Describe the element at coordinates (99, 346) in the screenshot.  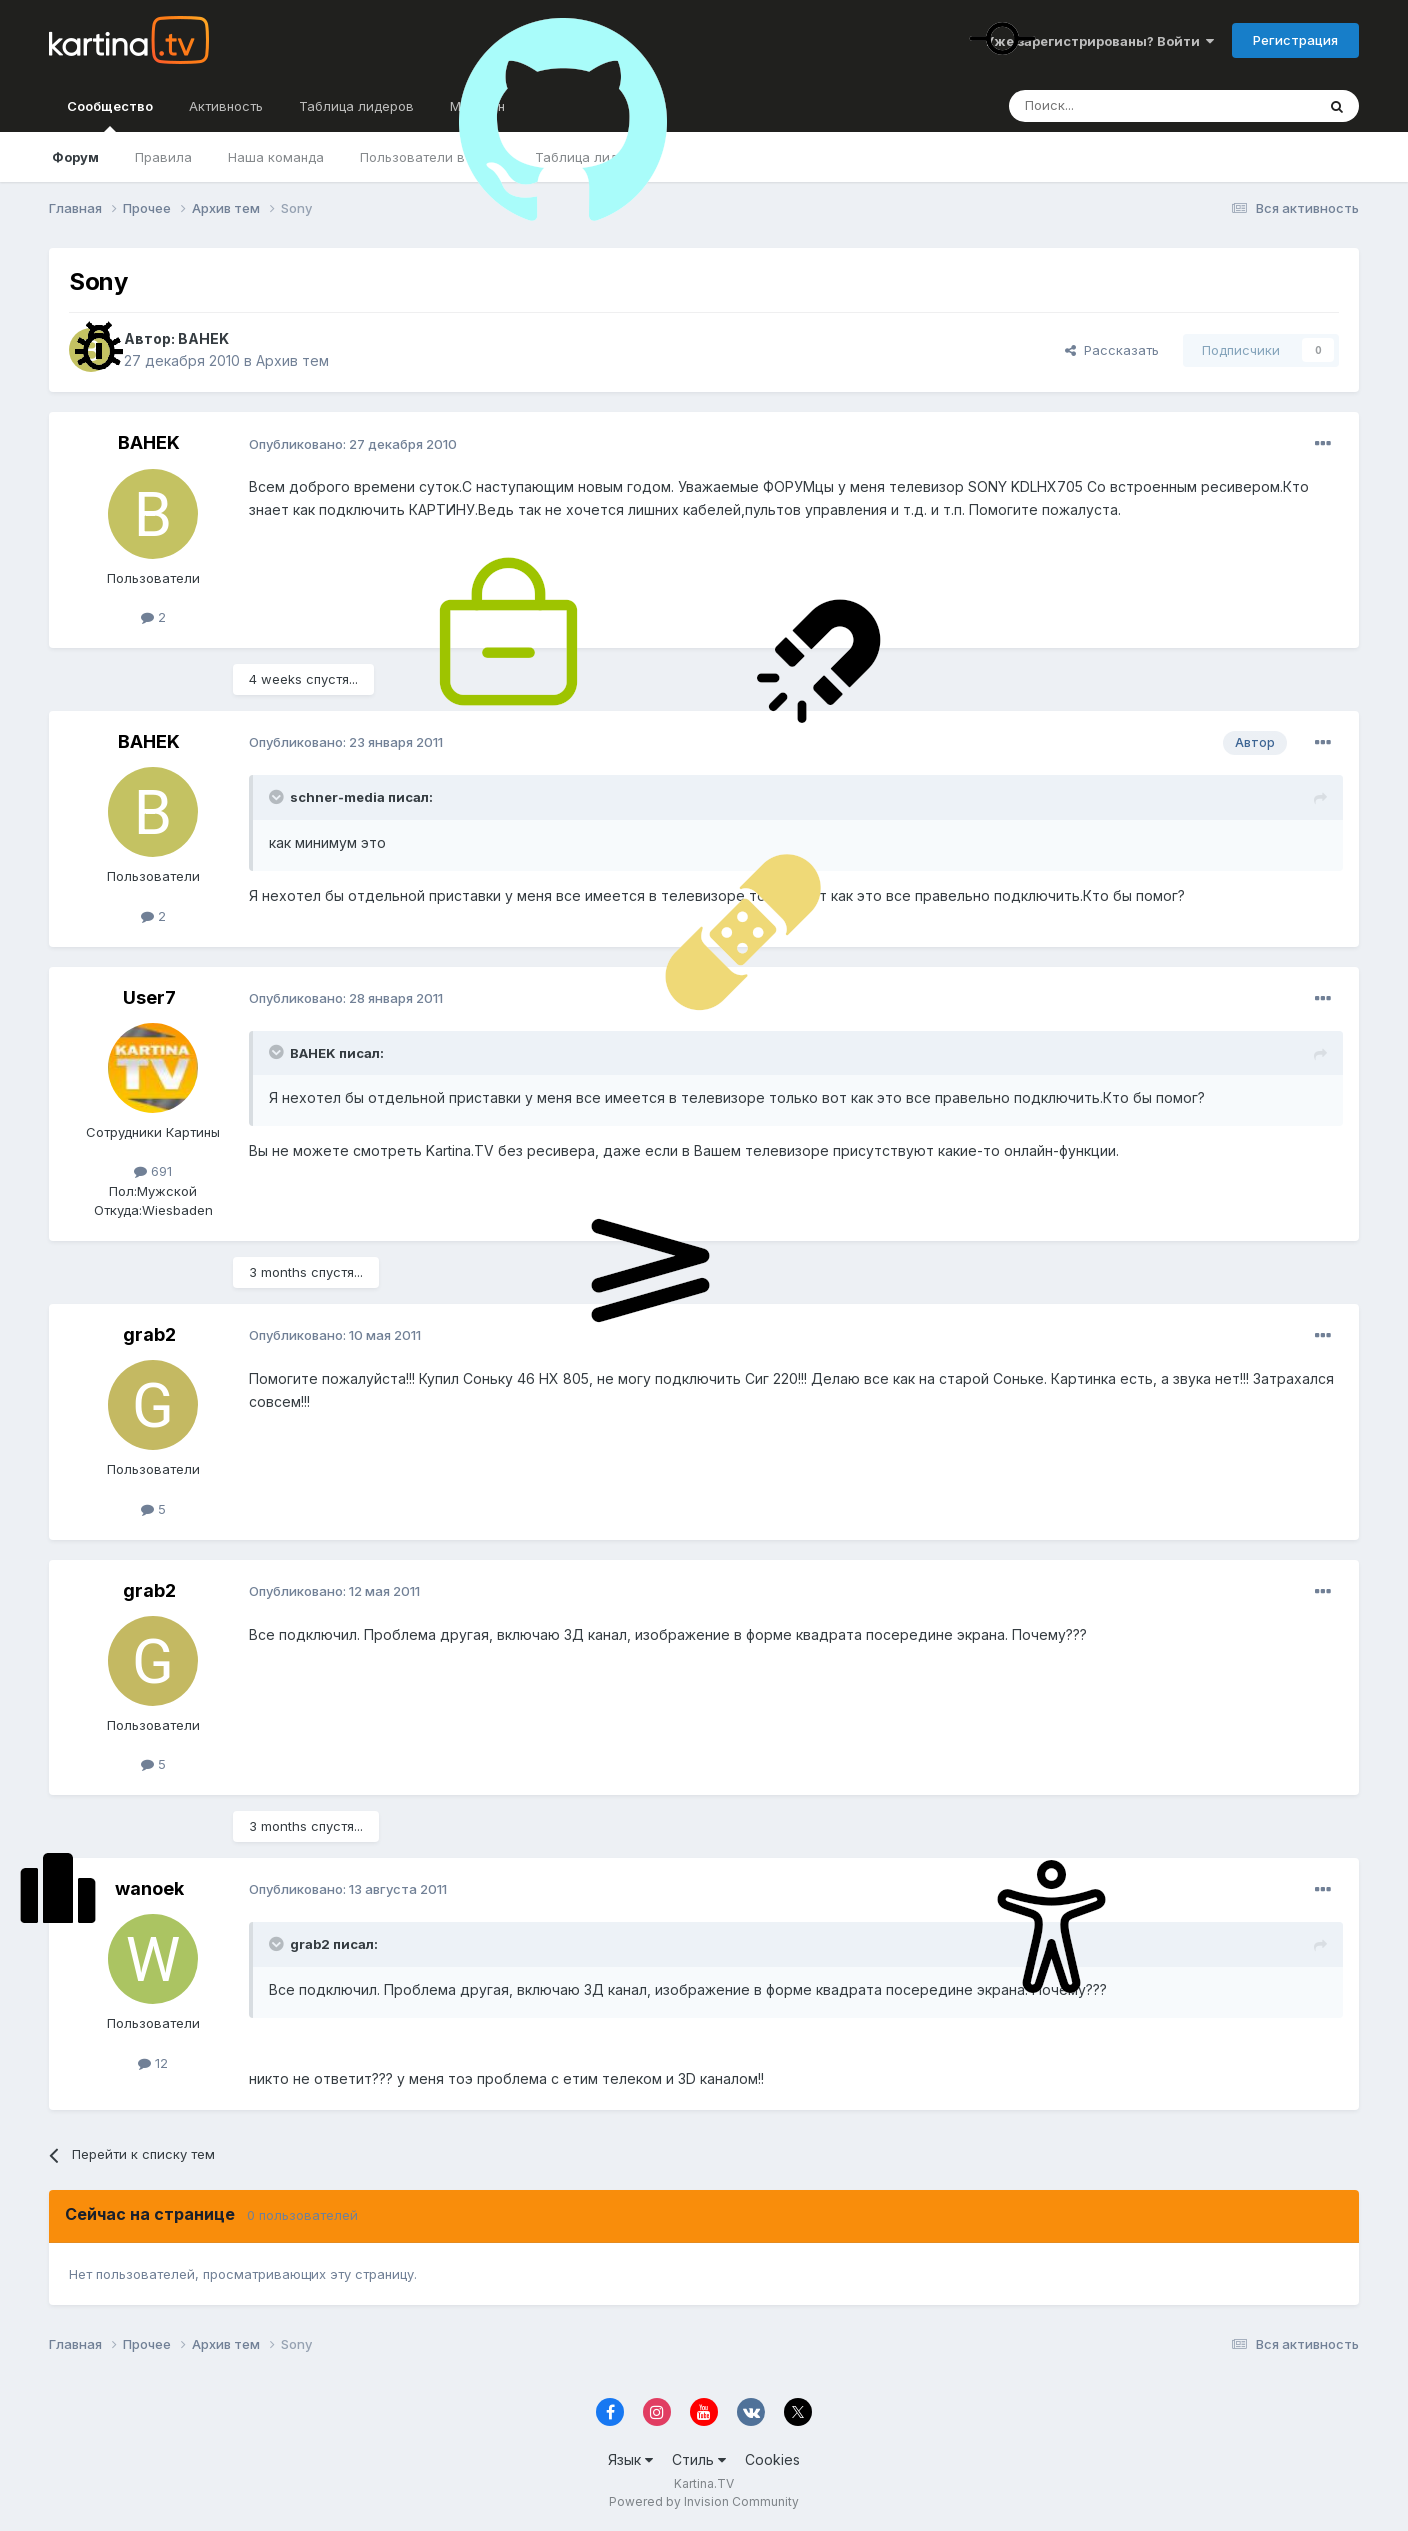
I see `access pest control services` at that location.